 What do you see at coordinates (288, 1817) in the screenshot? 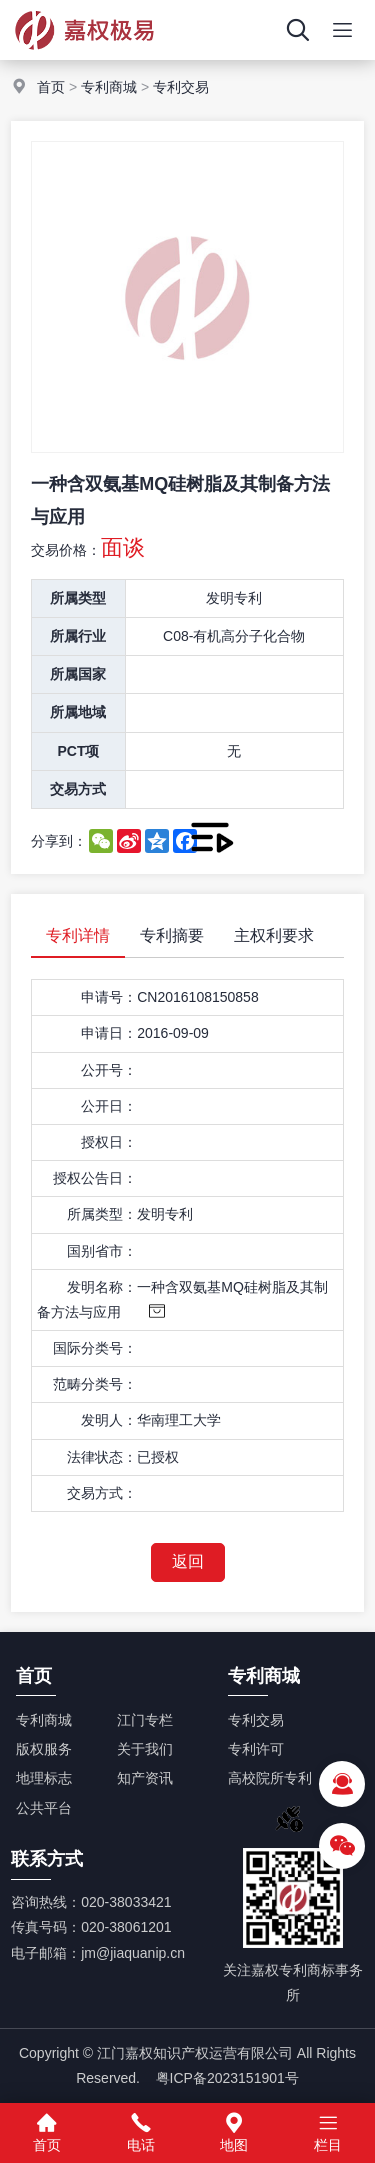
I see `indicates a crop or grain alert` at bounding box center [288, 1817].